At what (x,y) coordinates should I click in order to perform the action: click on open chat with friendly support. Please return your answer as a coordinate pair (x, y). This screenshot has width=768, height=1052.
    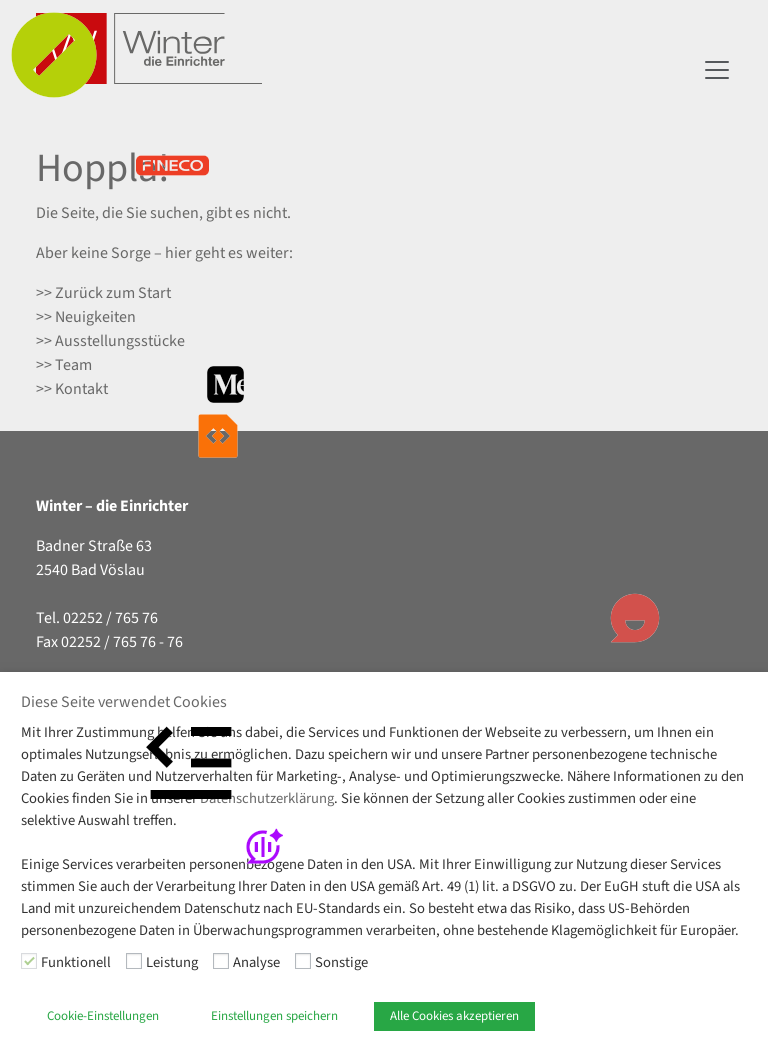
    Looking at the image, I should click on (635, 618).